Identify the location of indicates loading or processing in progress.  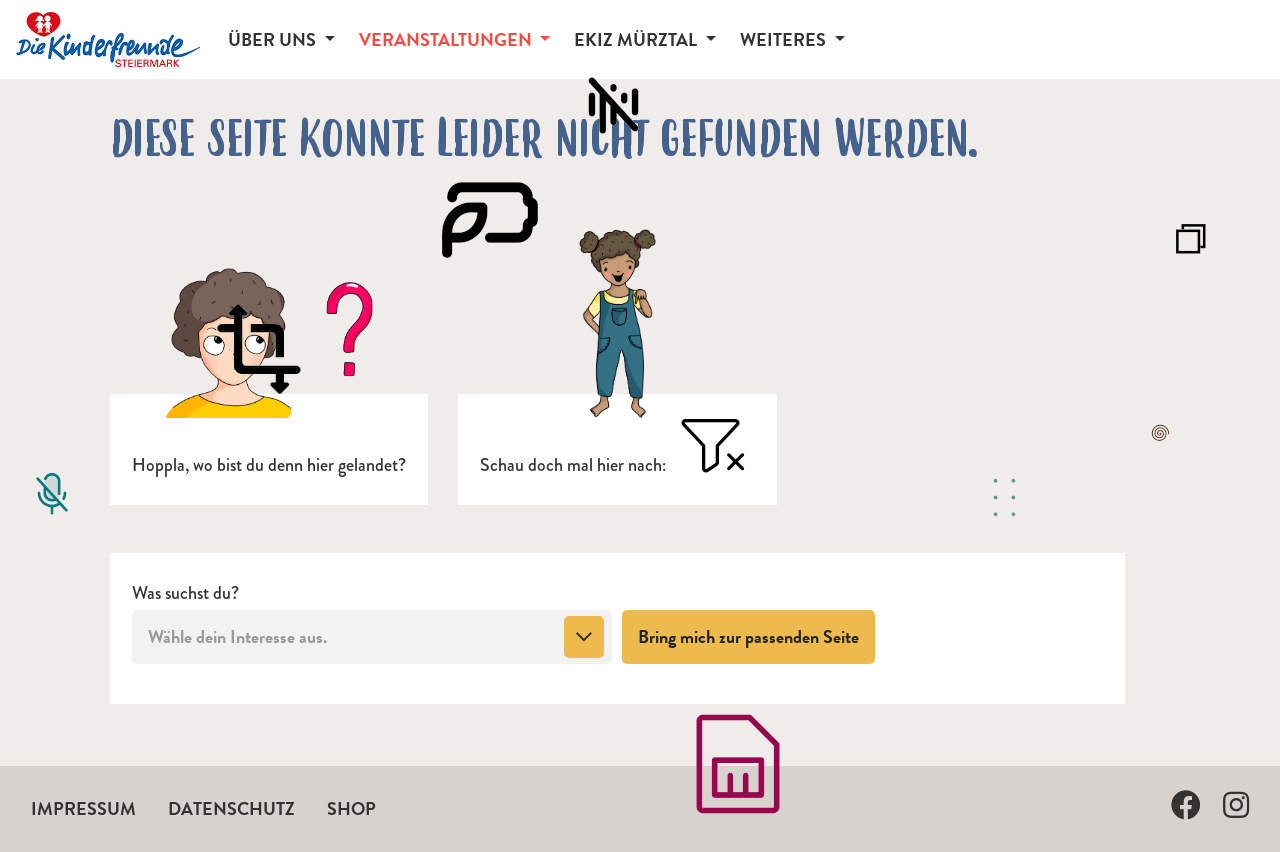
(1159, 432).